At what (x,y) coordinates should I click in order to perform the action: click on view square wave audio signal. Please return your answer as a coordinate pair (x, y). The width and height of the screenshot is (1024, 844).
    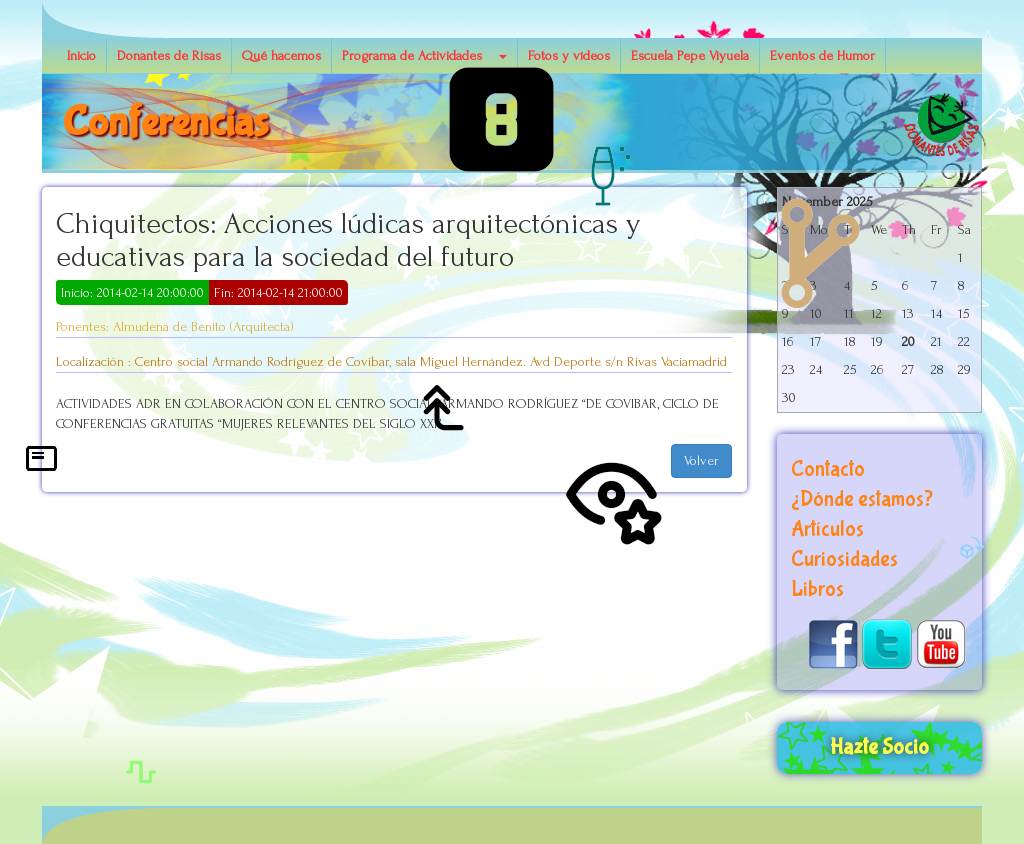
    Looking at the image, I should click on (141, 772).